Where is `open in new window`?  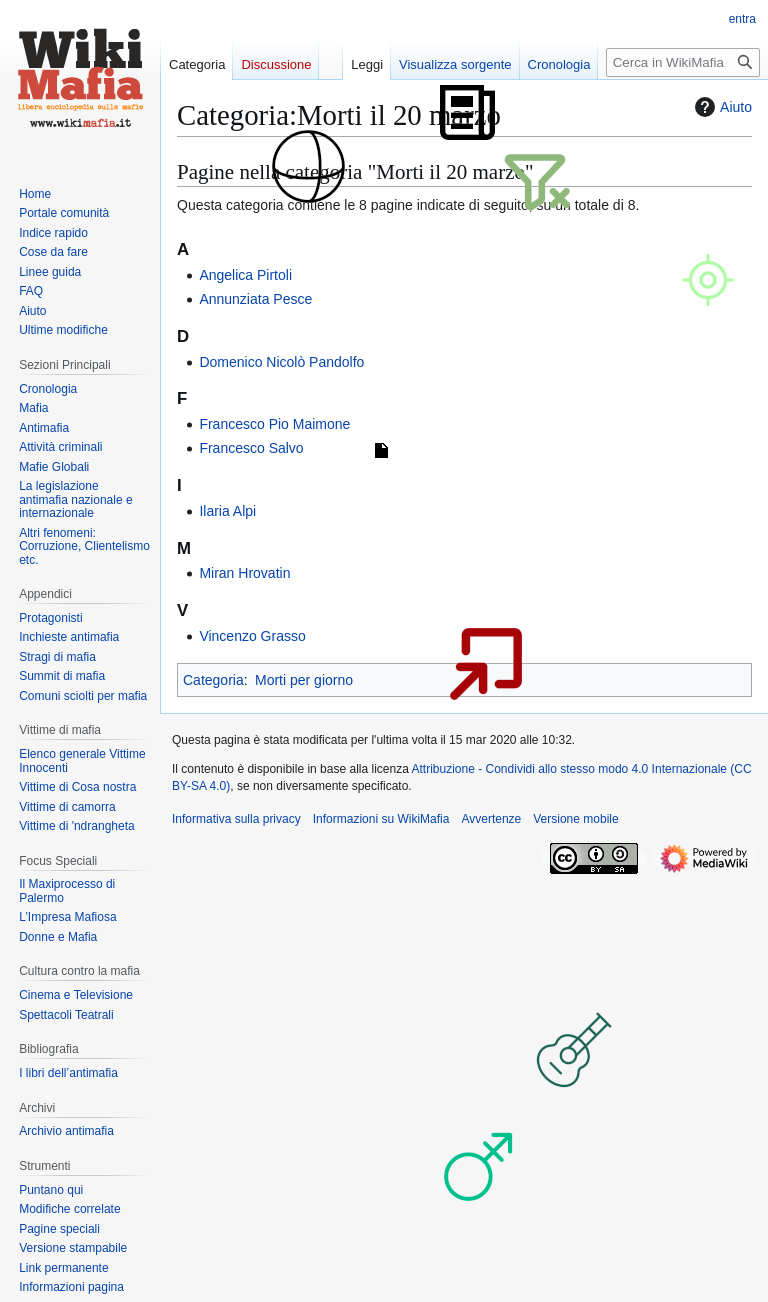
open in new window is located at coordinates (486, 664).